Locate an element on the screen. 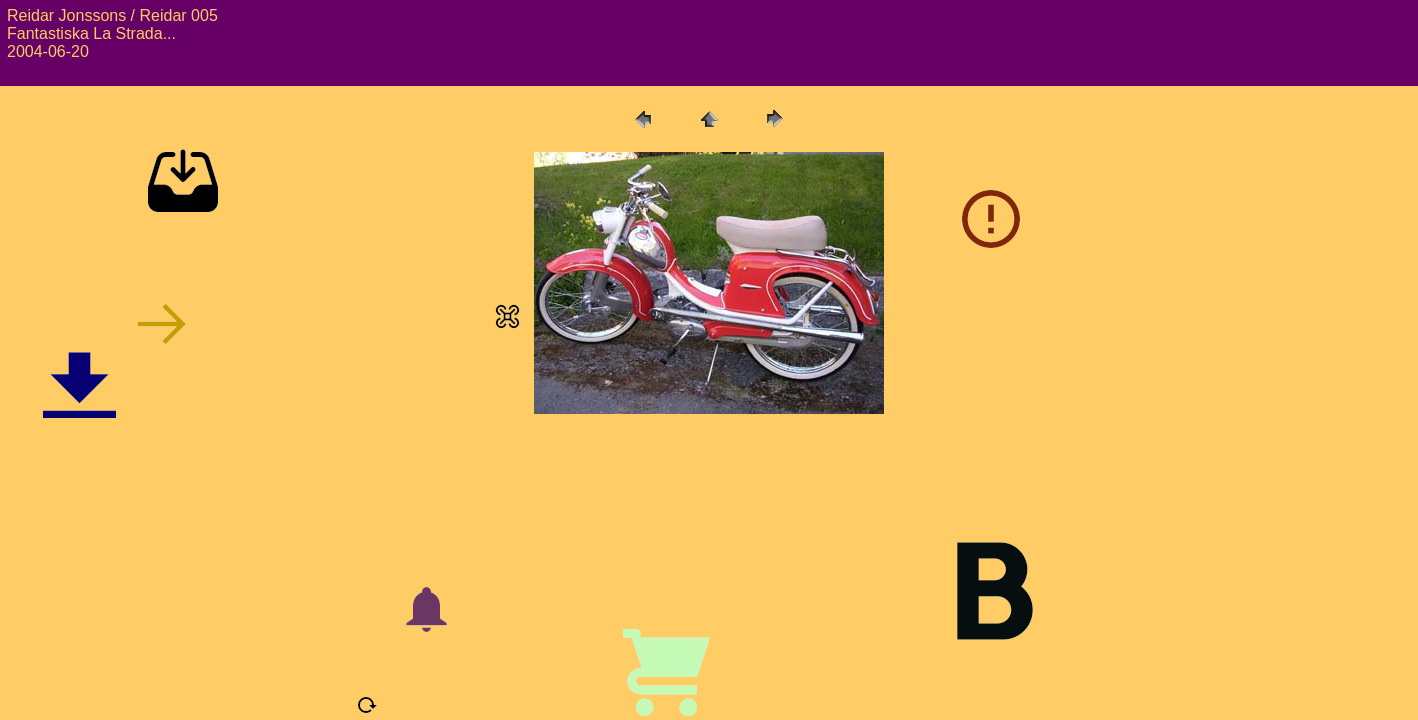 The height and width of the screenshot is (720, 1418). apply bold formatting to selected text is located at coordinates (995, 591).